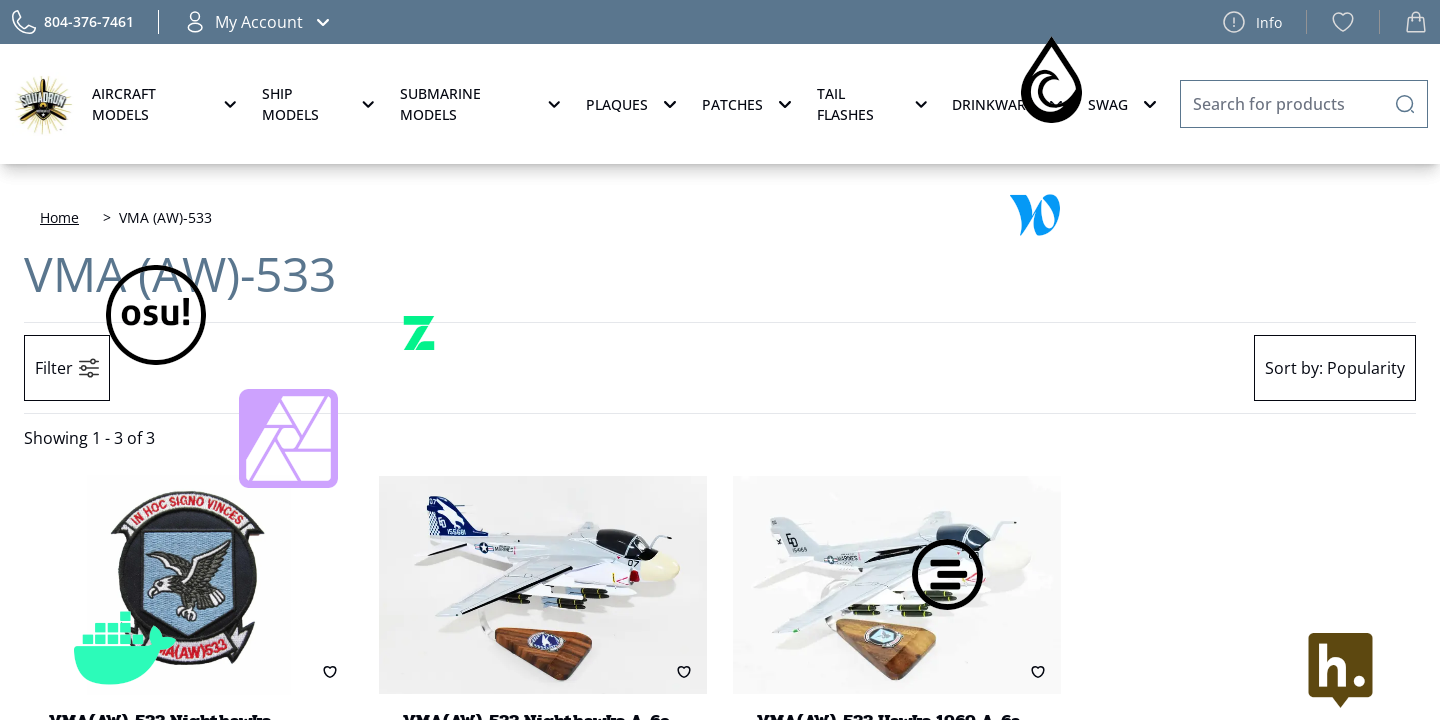 The height and width of the screenshot is (720, 1440). What do you see at coordinates (125, 648) in the screenshot?
I see `open Docker container management` at bounding box center [125, 648].